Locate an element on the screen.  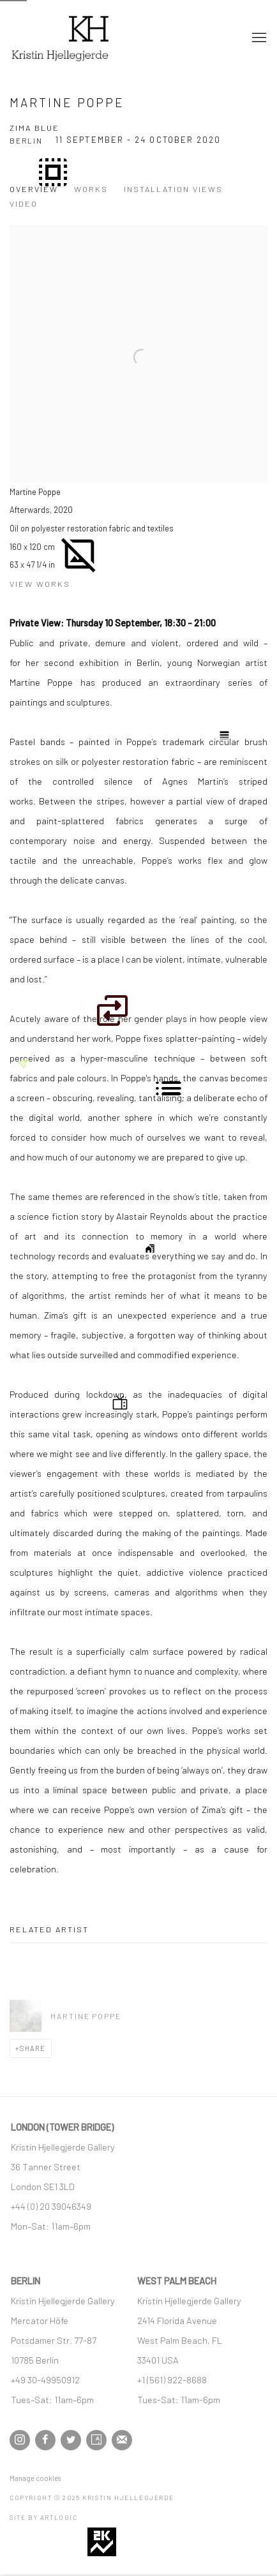
switch between home and work locations is located at coordinates (150, 1248).